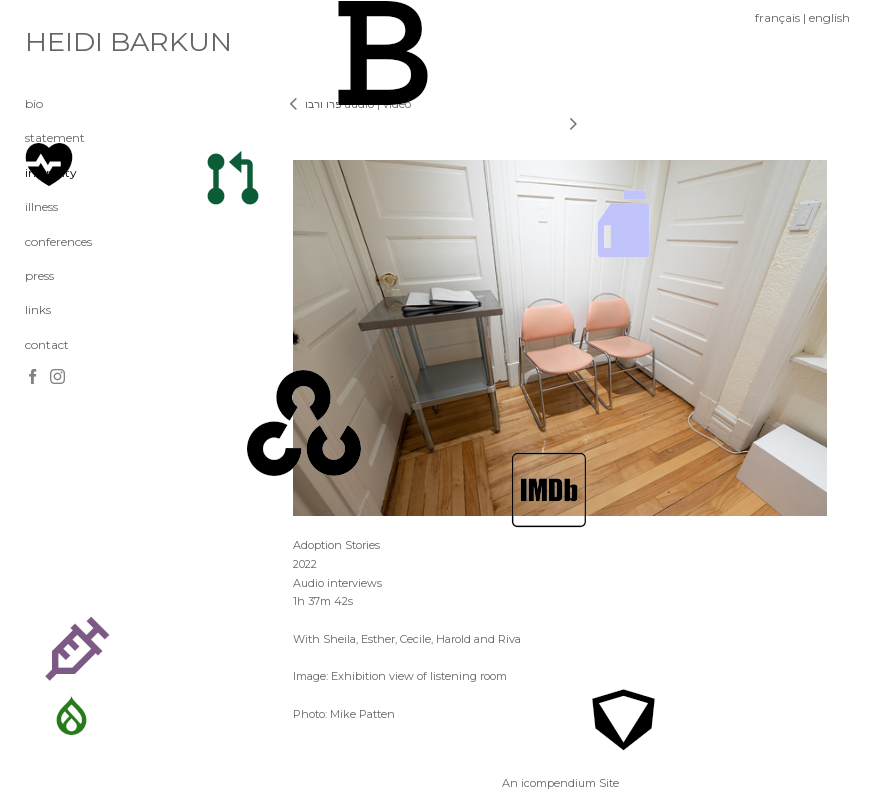  Describe the element at coordinates (71, 715) in the screenshot. I see `link to drupal CMS platform` at that location.